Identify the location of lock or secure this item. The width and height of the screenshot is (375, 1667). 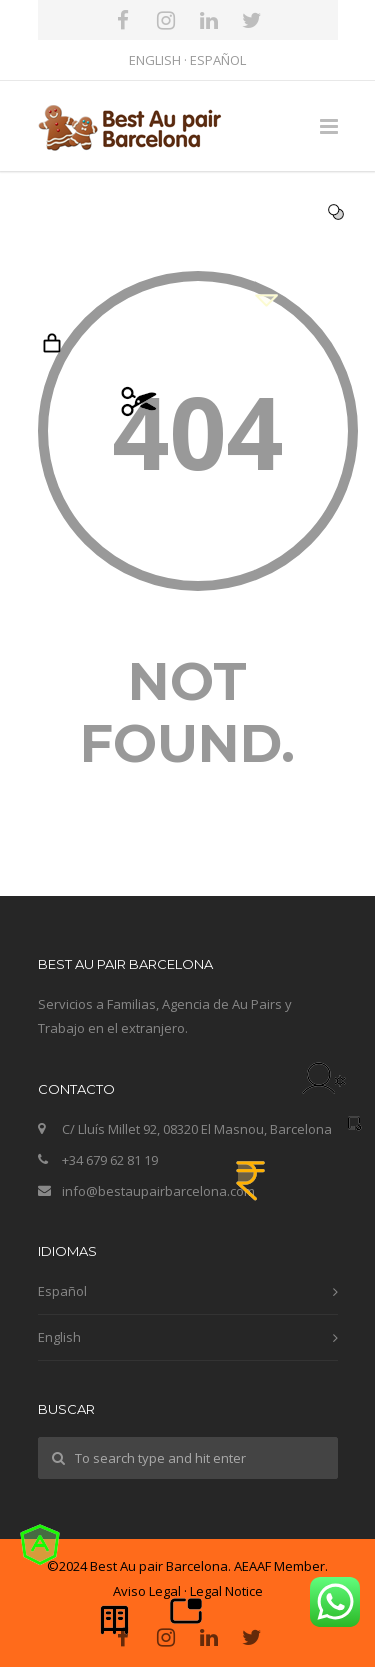
(52, 344).